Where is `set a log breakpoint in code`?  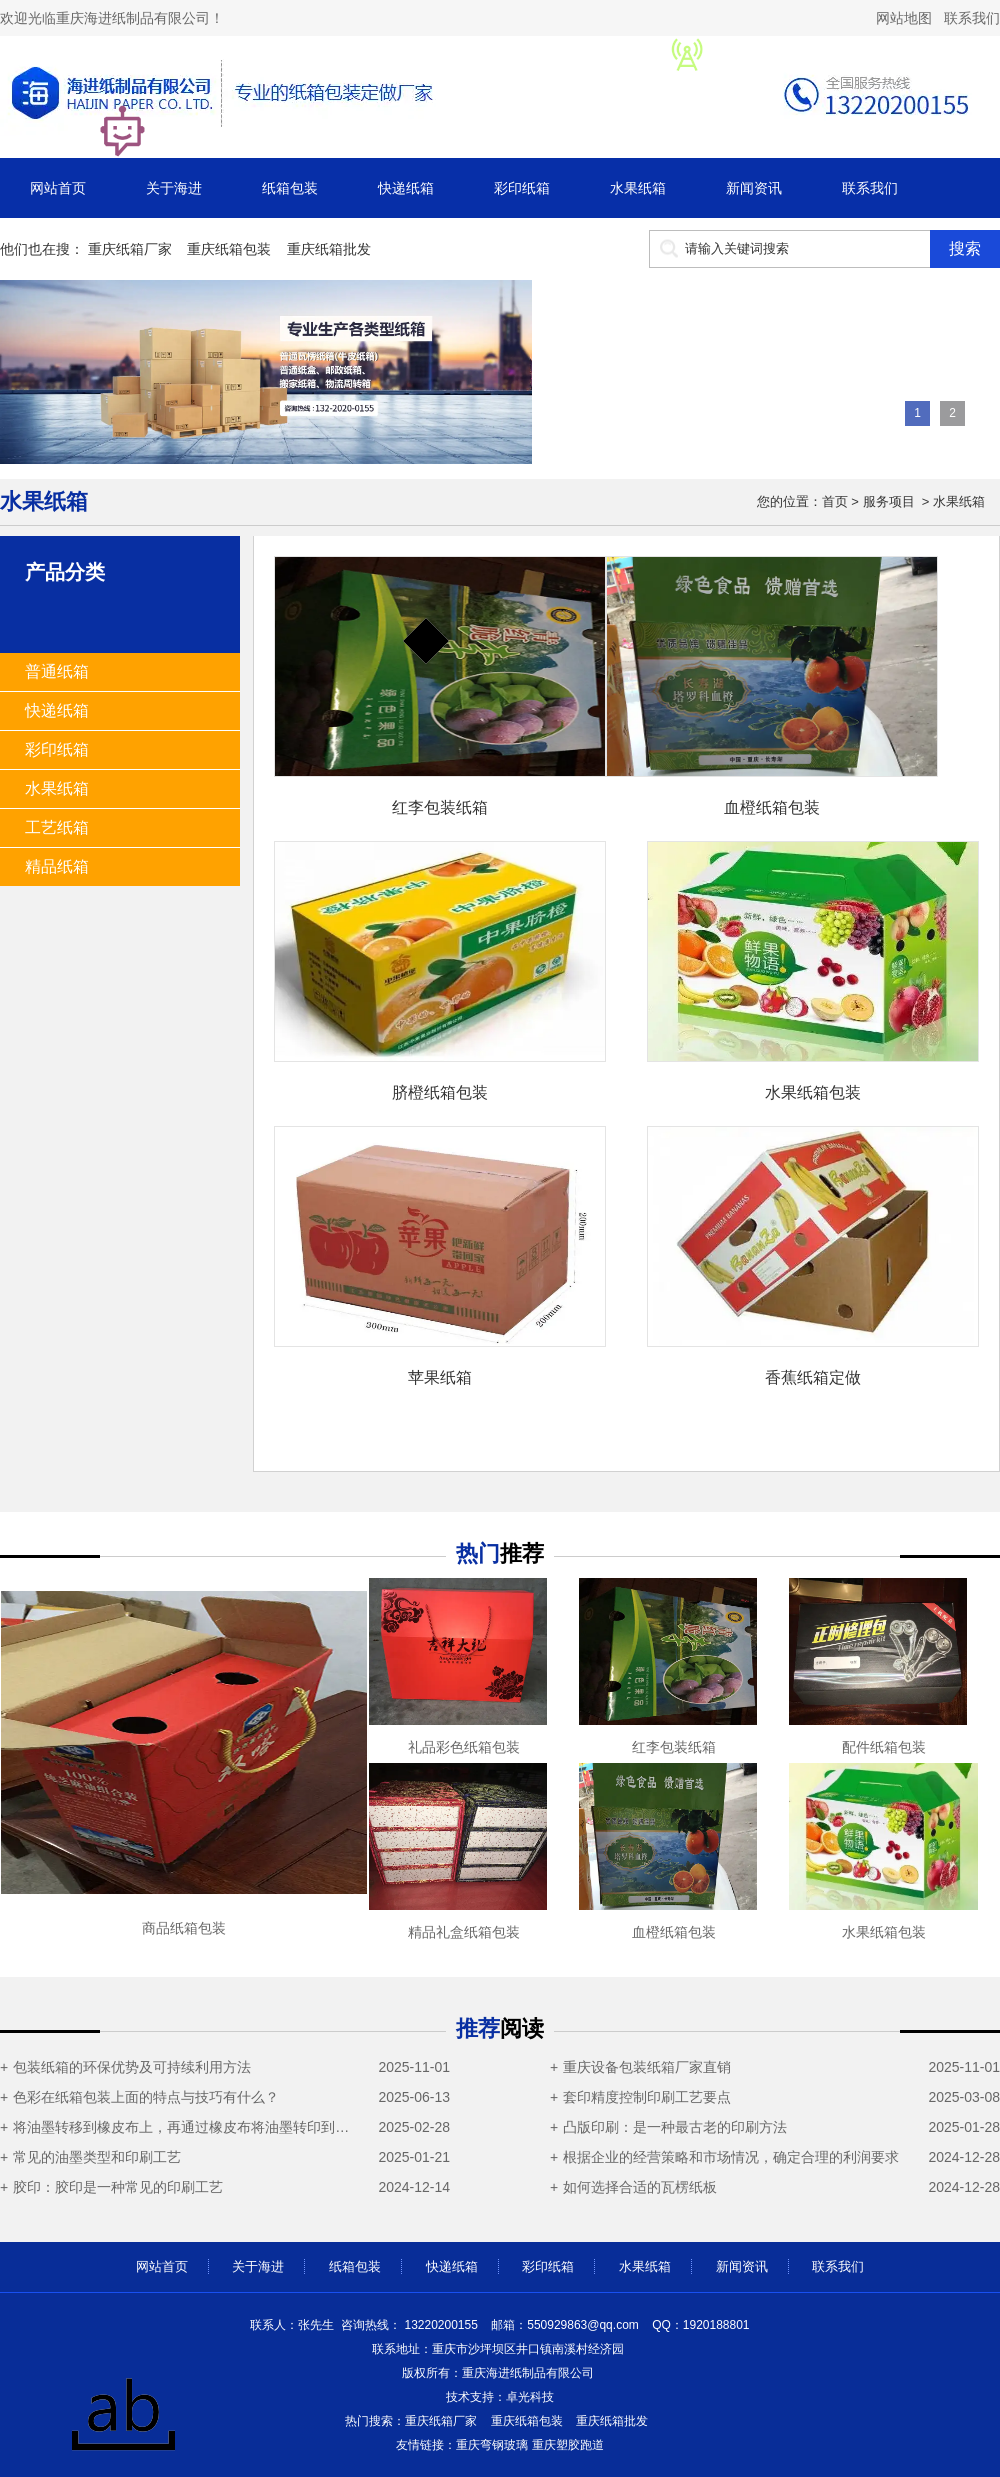 set a log breakpoint in code is located at coordinates (426, 641).